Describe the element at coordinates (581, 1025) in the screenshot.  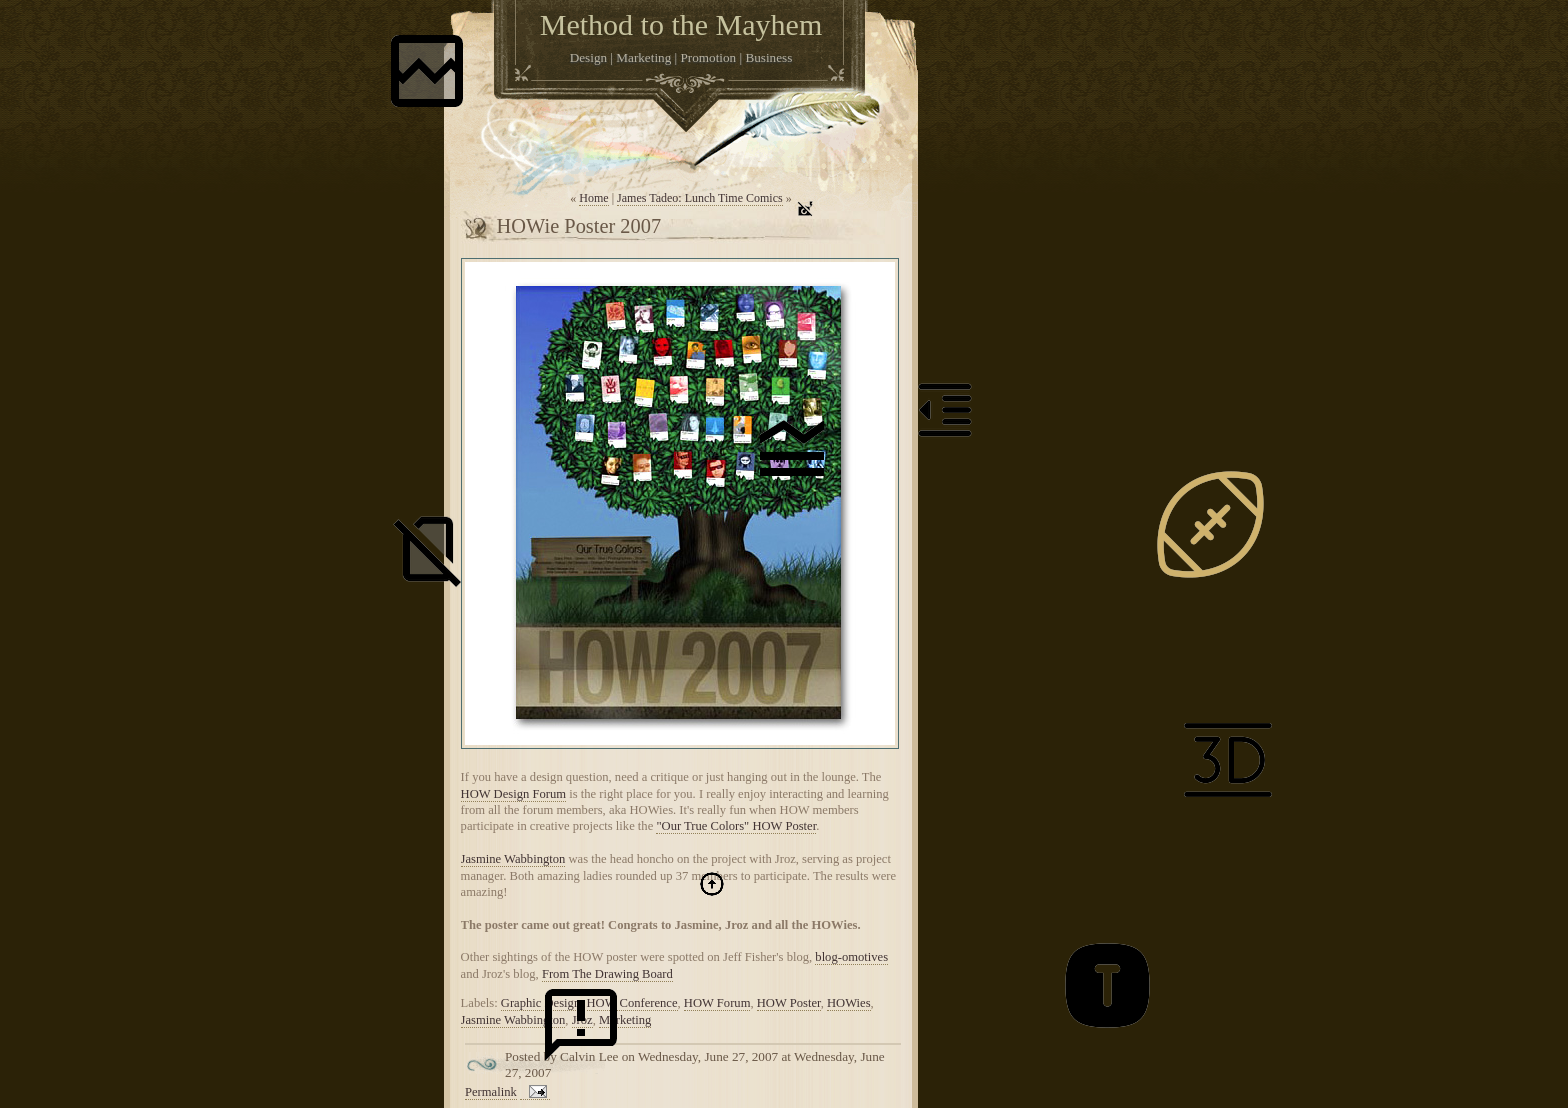
I see `view announcements or alerts` at that location.